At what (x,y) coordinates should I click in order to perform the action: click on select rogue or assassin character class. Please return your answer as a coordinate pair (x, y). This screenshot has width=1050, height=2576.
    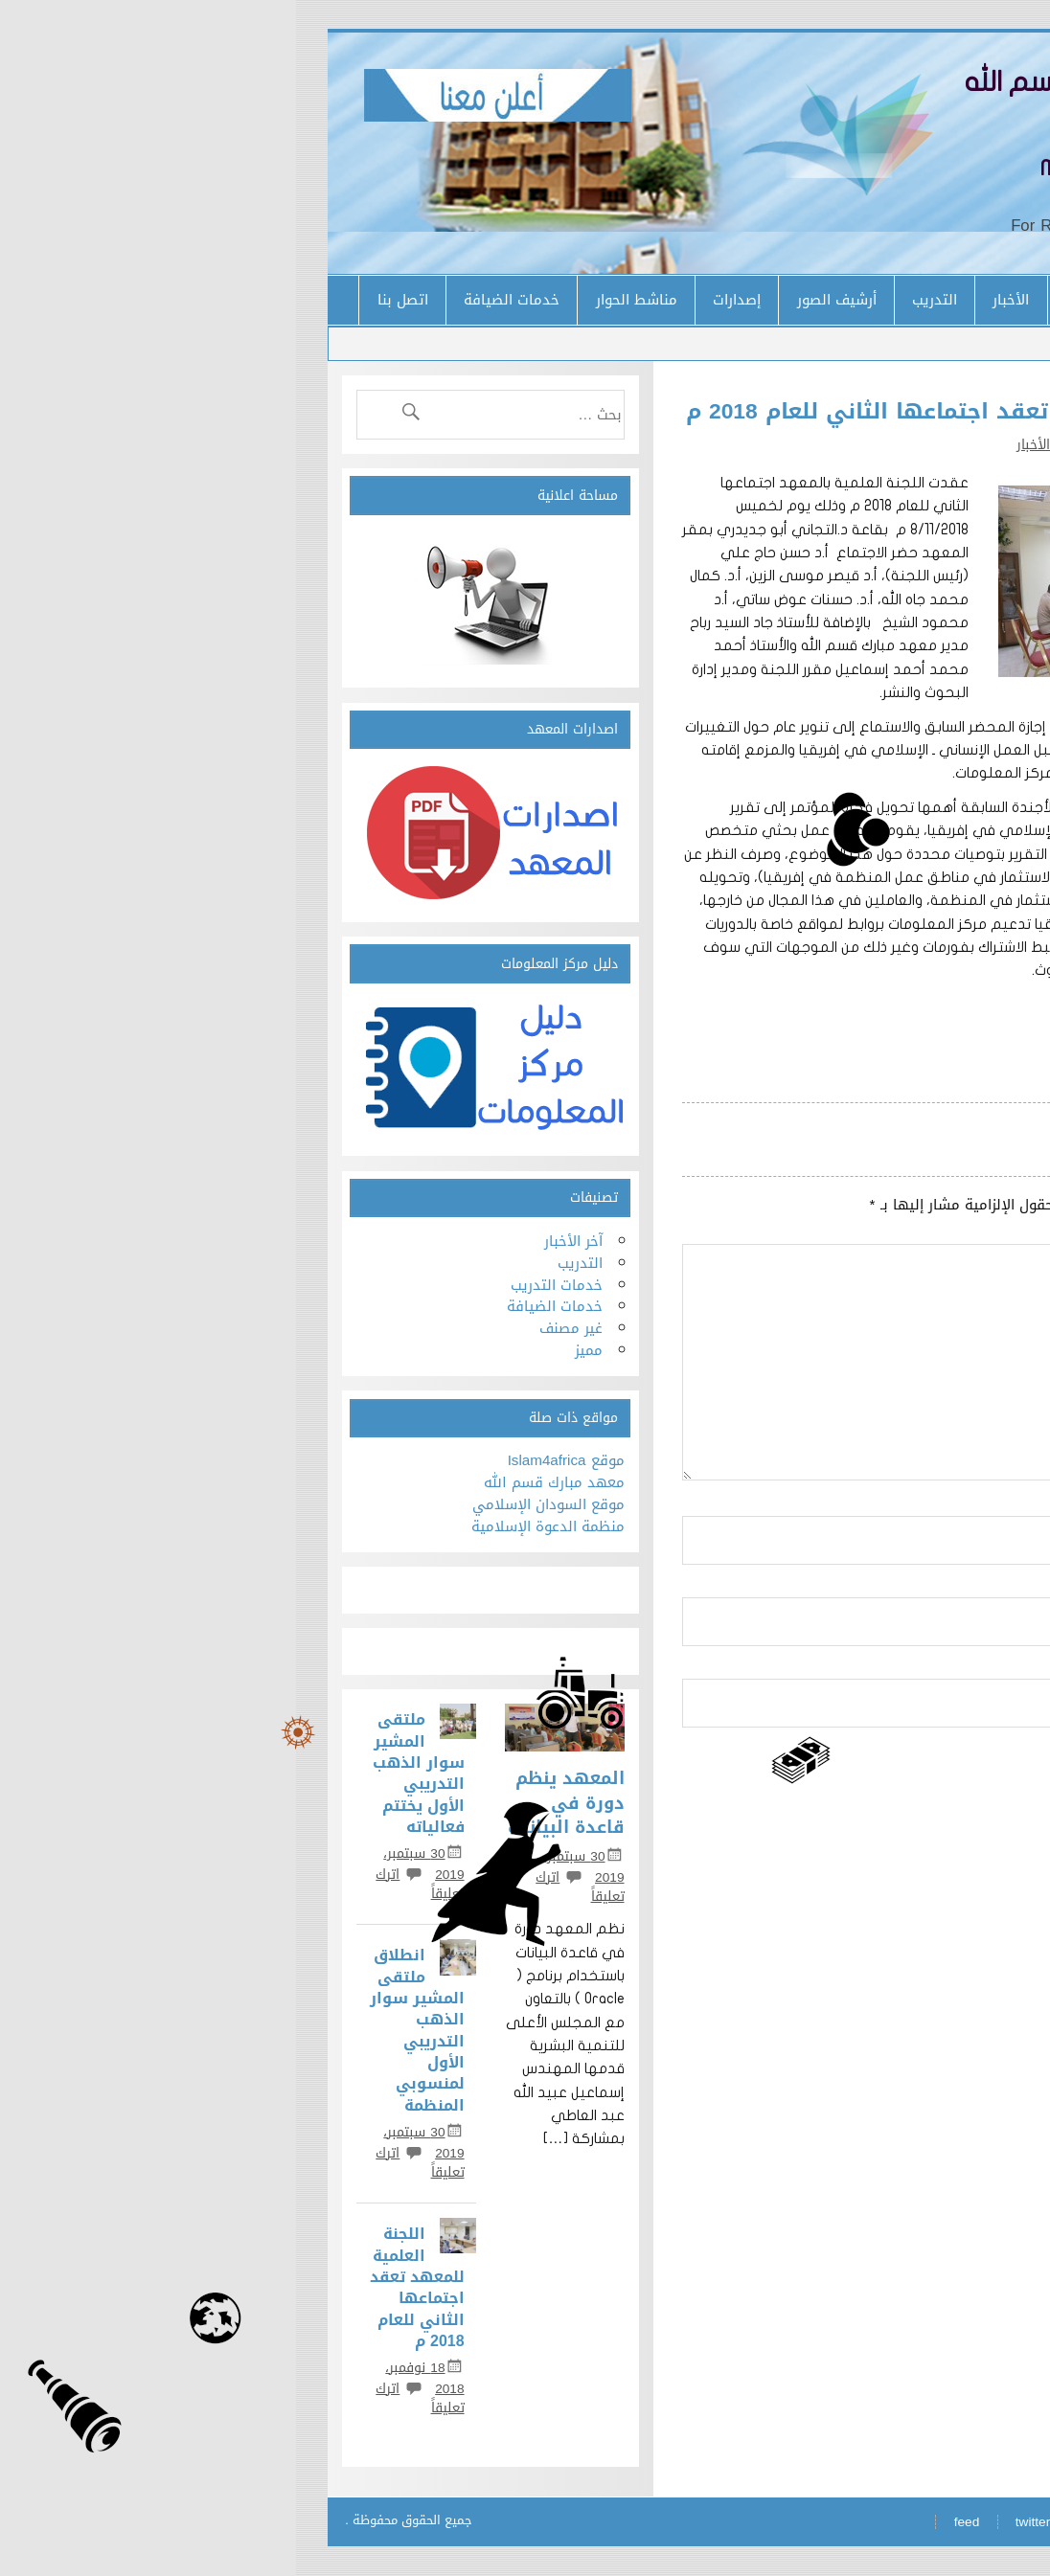
    Looking at the image, I should click on (496, 1874).